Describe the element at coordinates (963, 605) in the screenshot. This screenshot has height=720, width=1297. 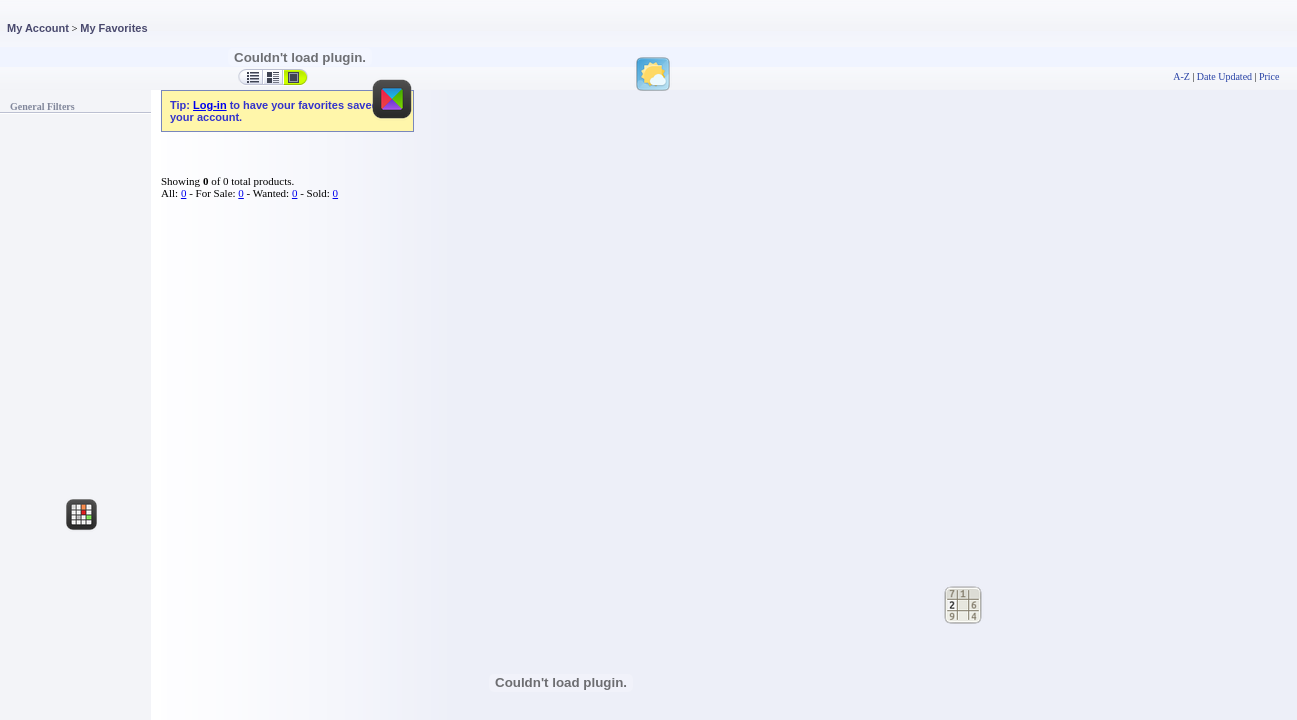
I see `open the sudoku puzzle game` at that location.